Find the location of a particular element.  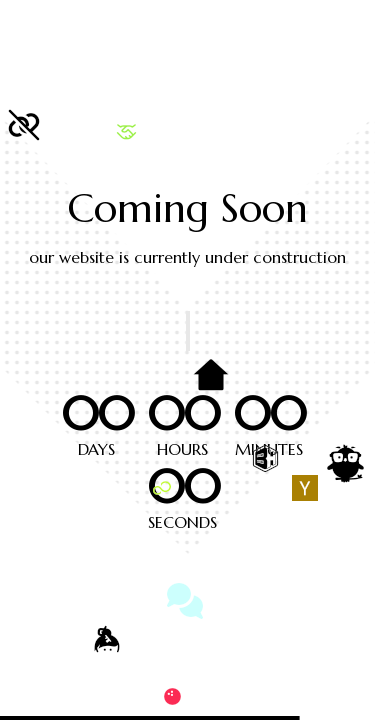

visit Y Combinator website is located at coordinates (305, 488).